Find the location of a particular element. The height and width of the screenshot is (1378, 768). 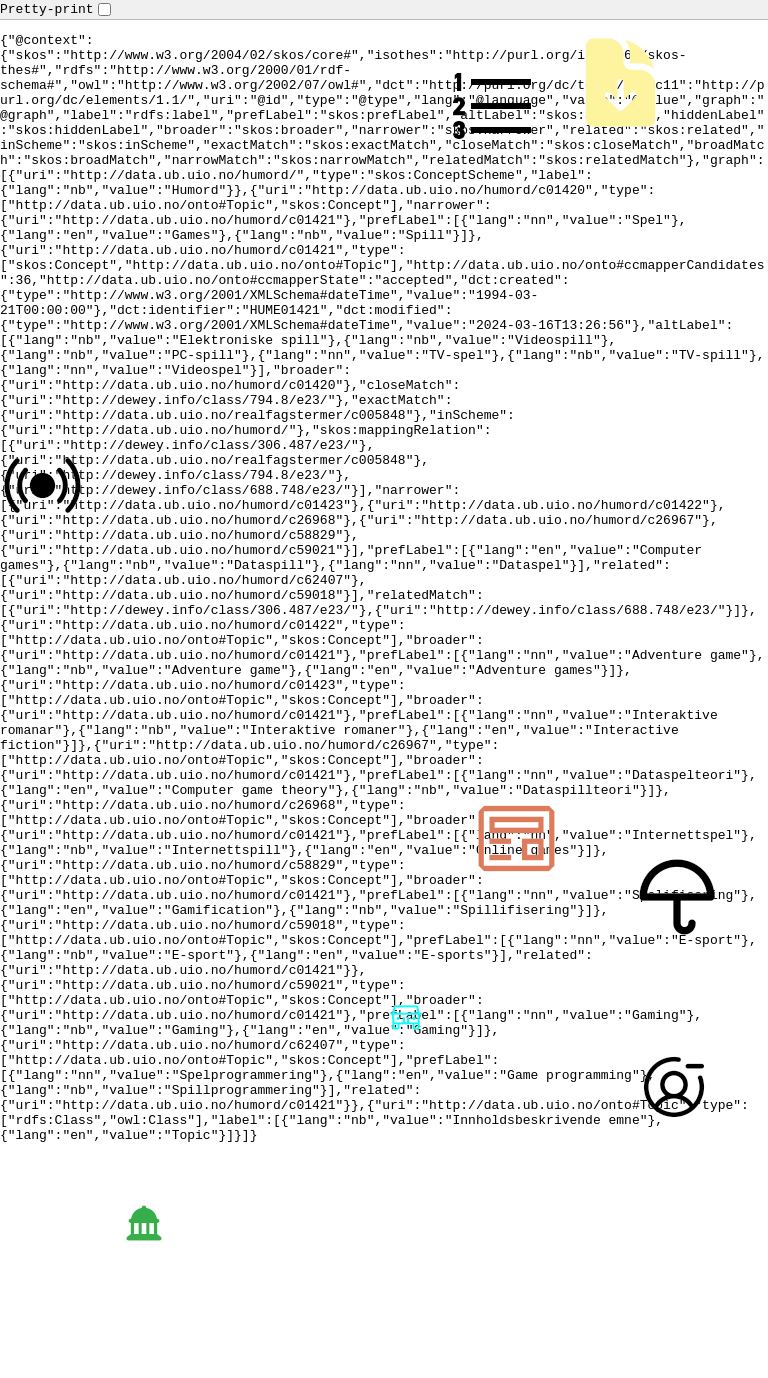

view government or civic services is located at coordinates (144, 1223).